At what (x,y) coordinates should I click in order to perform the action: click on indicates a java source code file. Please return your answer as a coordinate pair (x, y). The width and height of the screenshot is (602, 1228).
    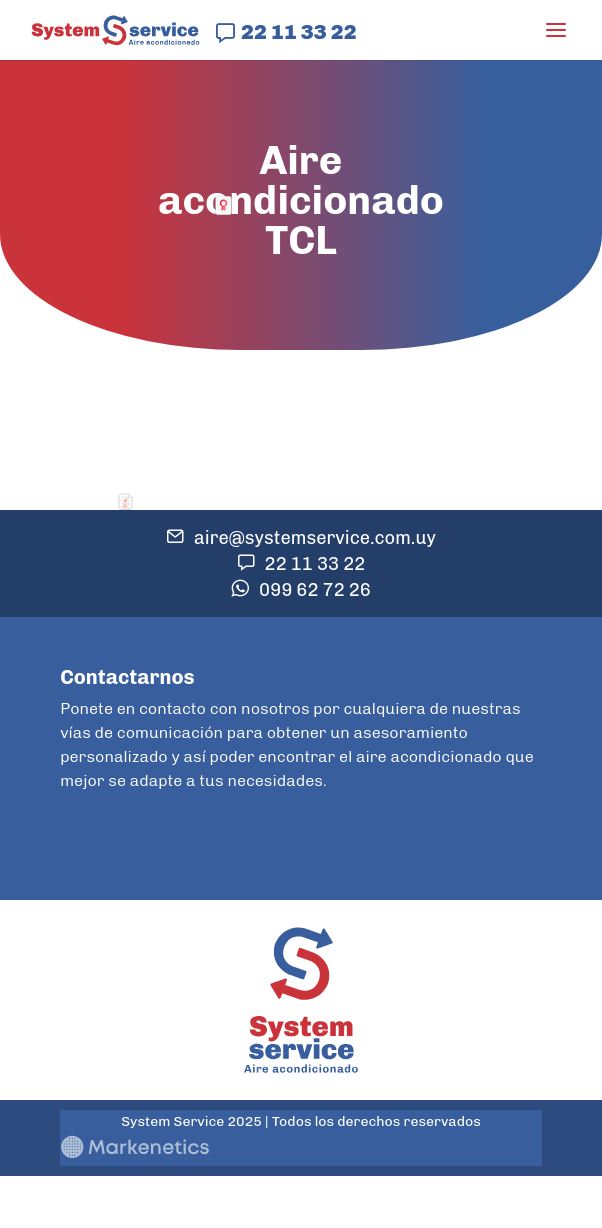
    Looking at the image, I should click on (125, 501).